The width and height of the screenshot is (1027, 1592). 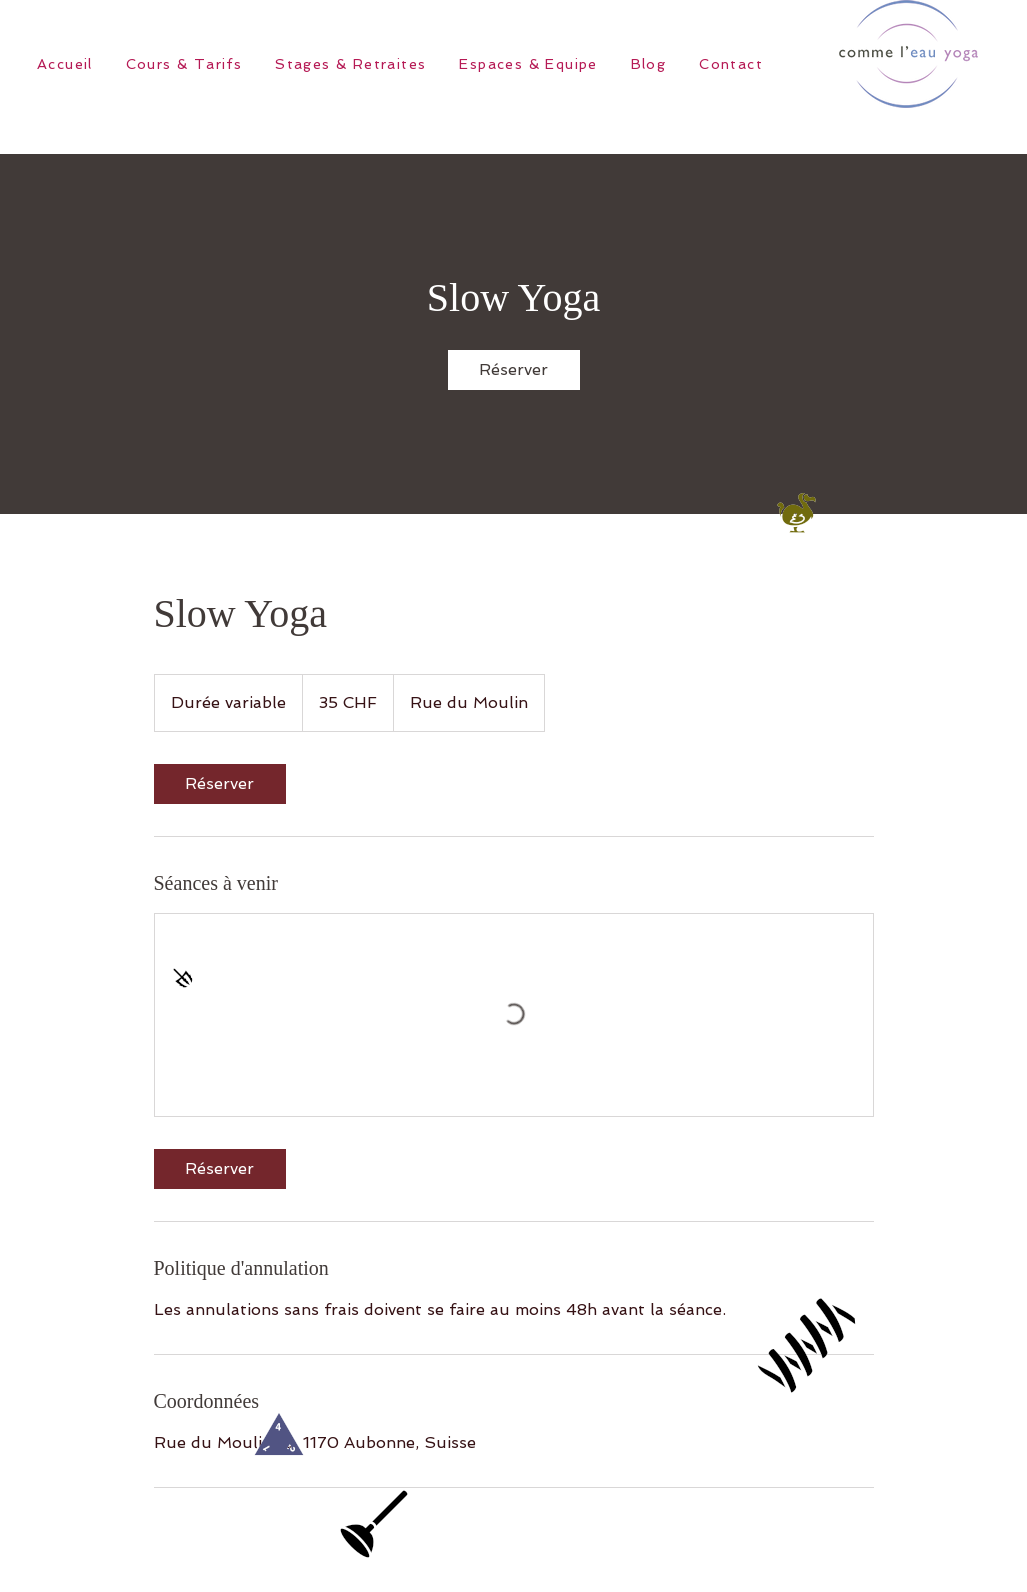 I want to click on dodo bird icon for extinct species or wildlife game, so click(x=796, y=512).